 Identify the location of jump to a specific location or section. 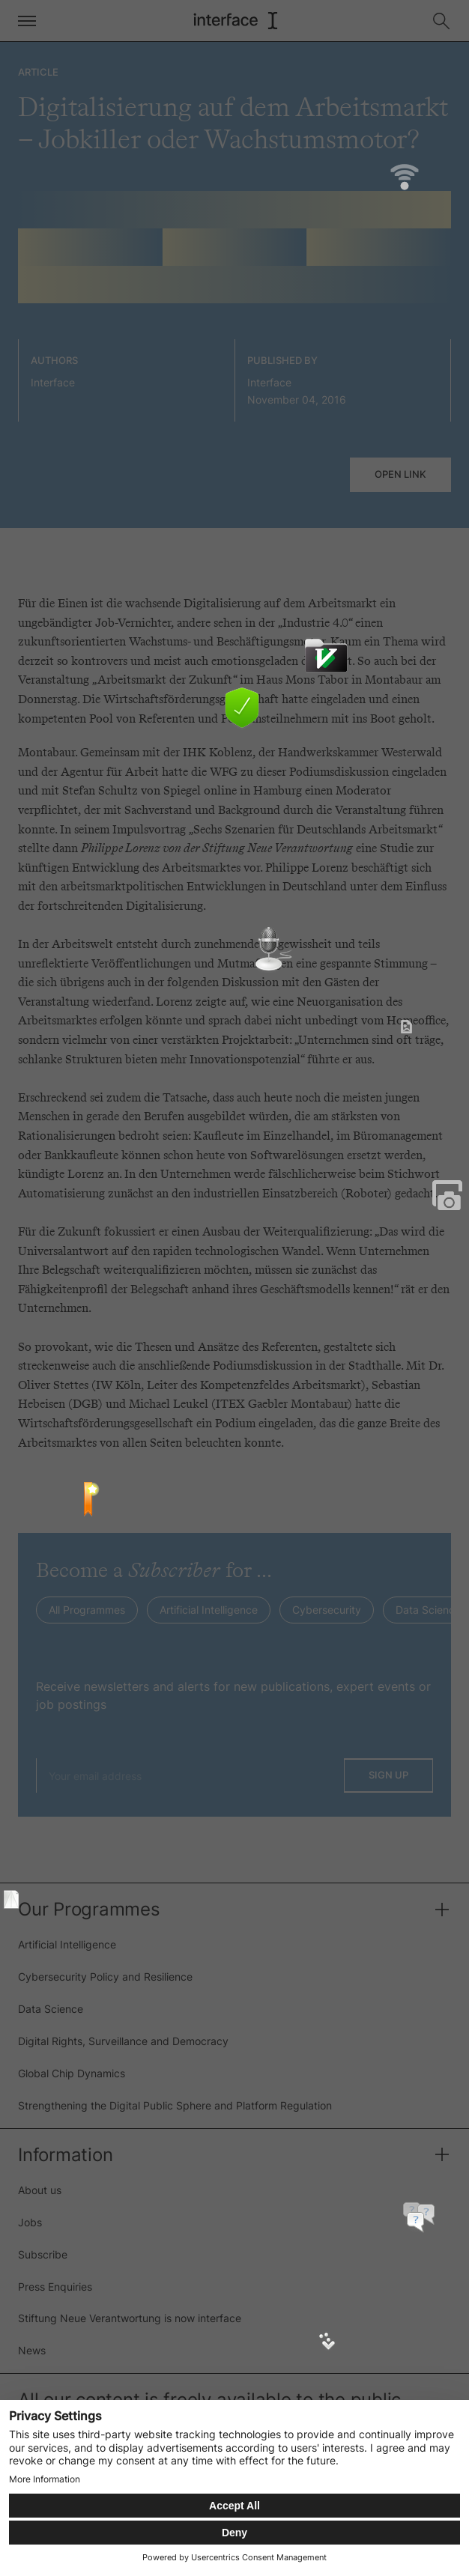
(327, 2341).